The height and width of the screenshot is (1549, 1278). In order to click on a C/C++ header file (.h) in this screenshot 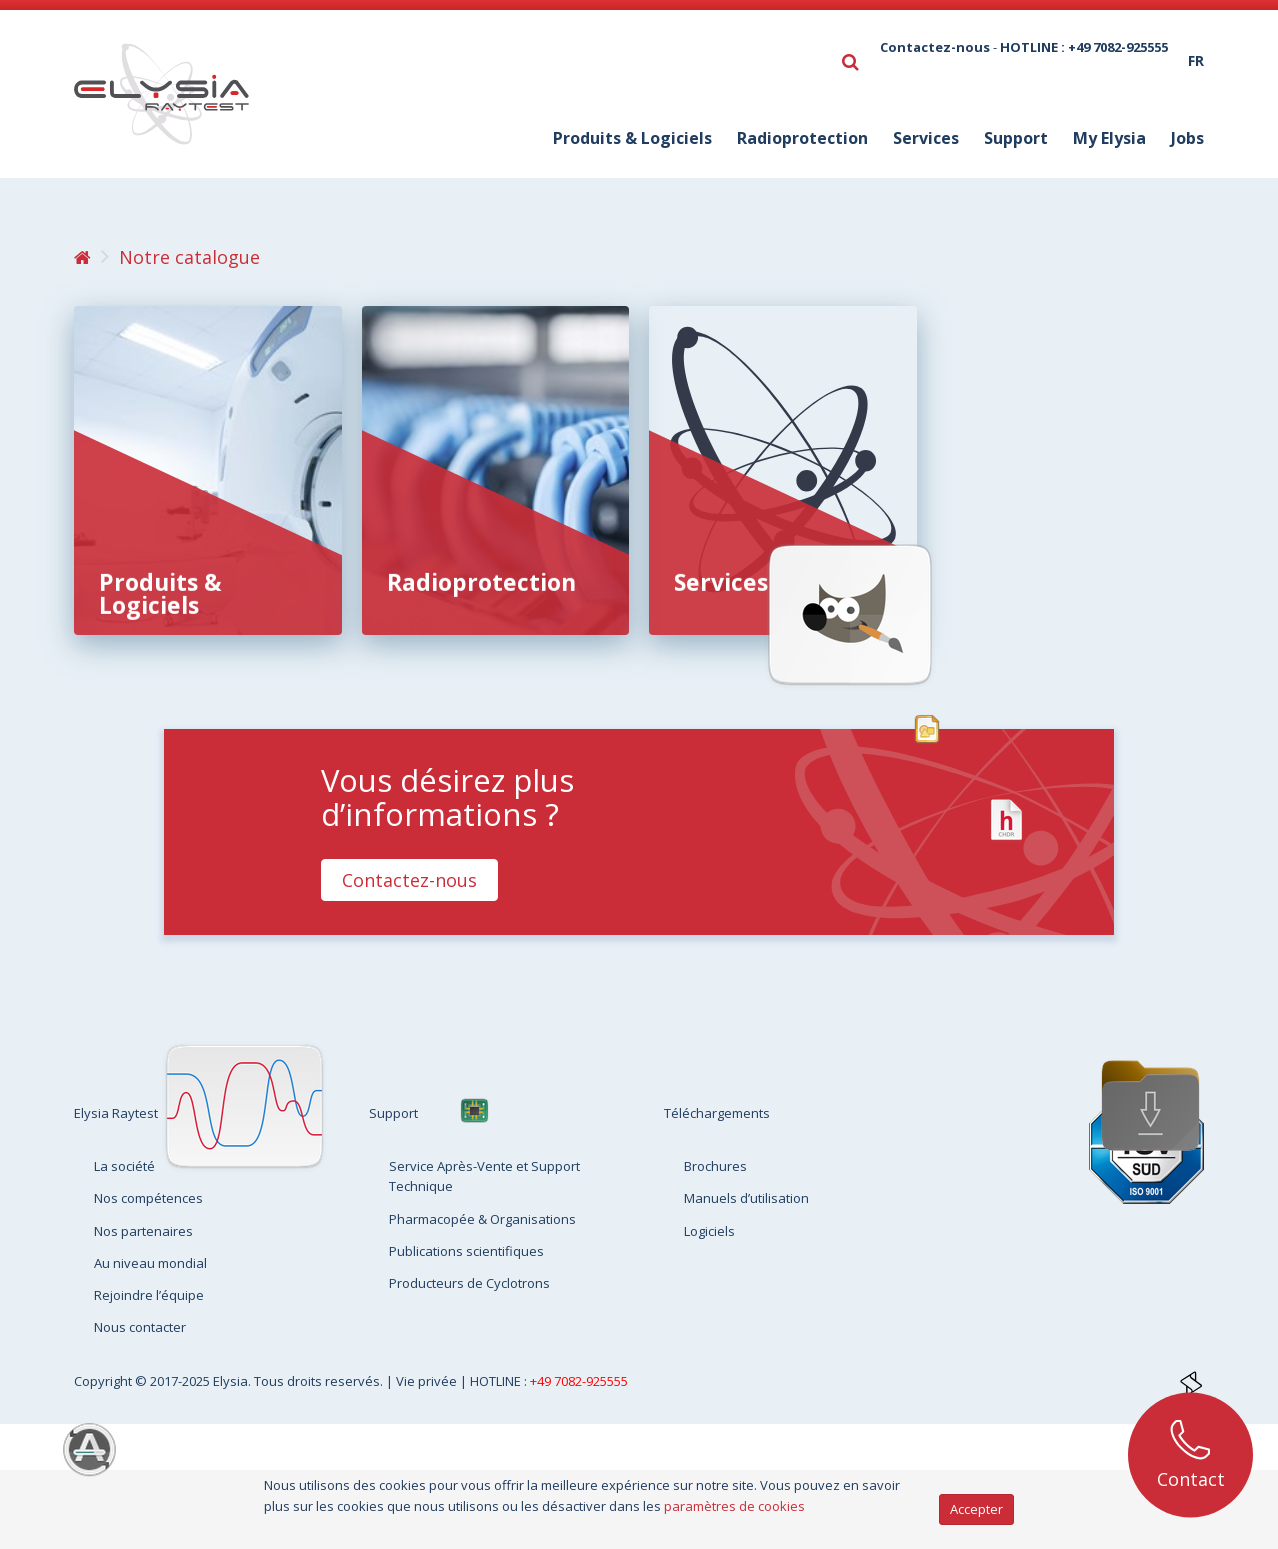, I will do `click(1006, 820)`.